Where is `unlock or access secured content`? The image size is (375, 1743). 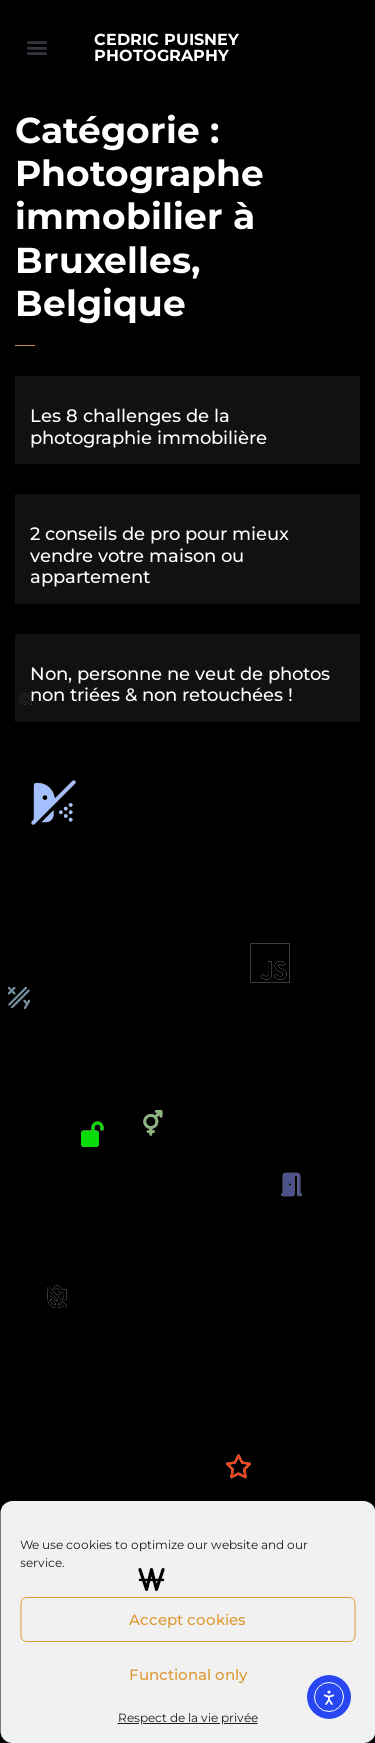 unlock or access secured content is located at coordinates (90, 1135).